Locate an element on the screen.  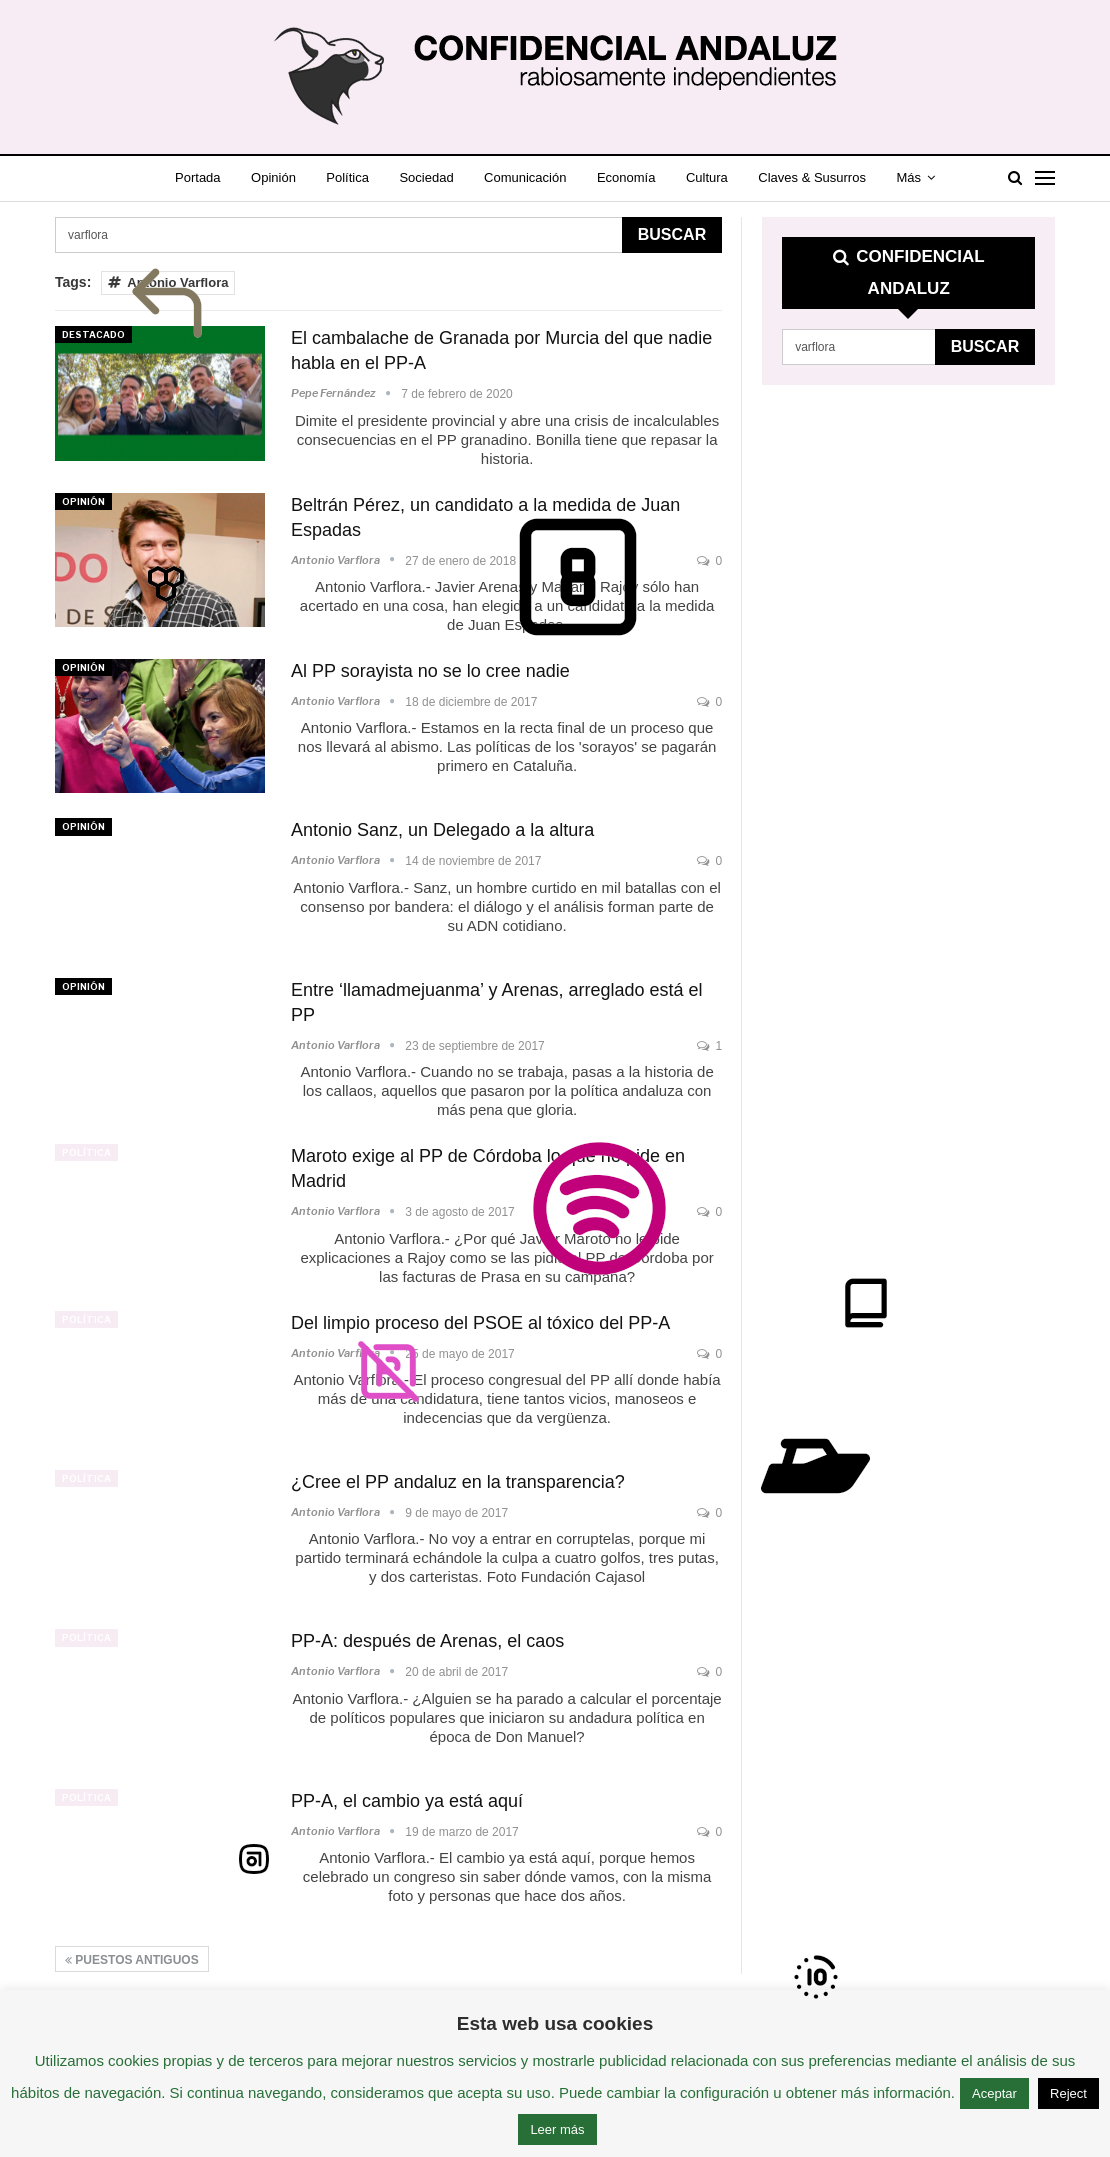
set a 10-second timer or countdown is located at coordinates (816, 1977).